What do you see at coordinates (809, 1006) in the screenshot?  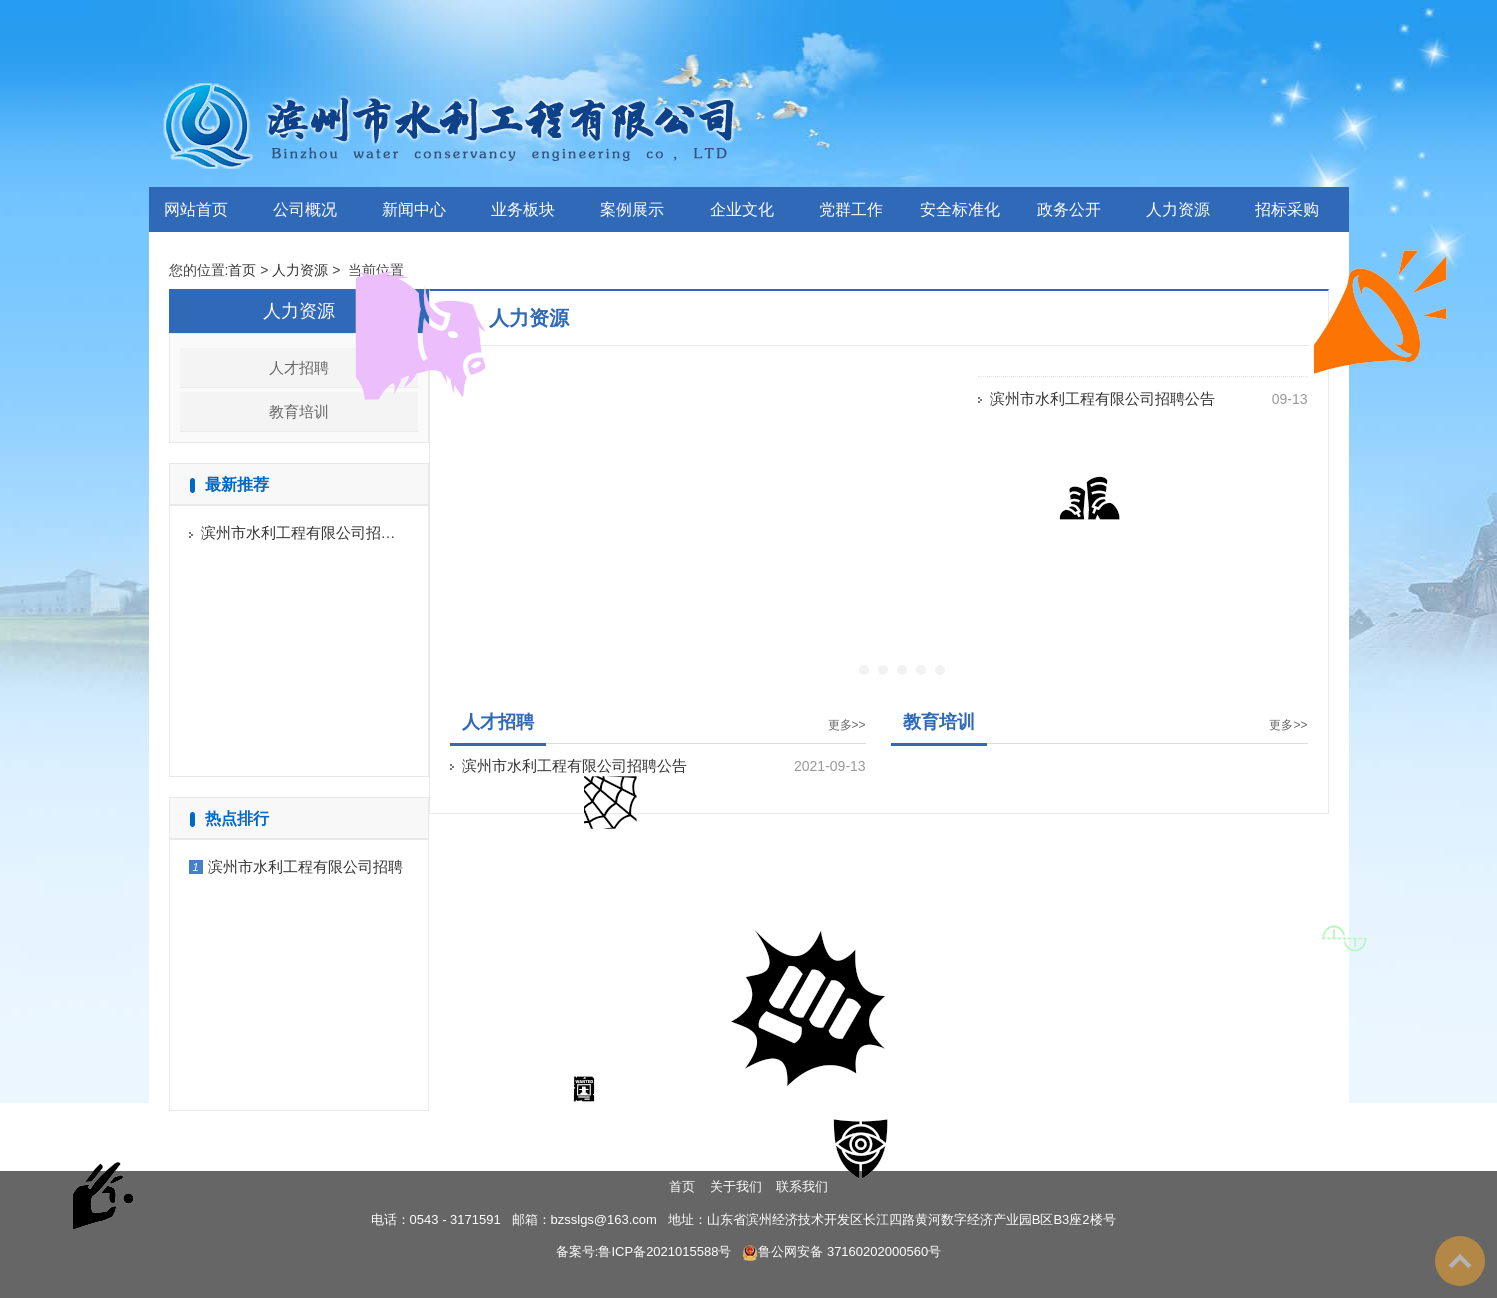 I see `trigger a punch or melee attack action` at bounding box center [809, 1006].